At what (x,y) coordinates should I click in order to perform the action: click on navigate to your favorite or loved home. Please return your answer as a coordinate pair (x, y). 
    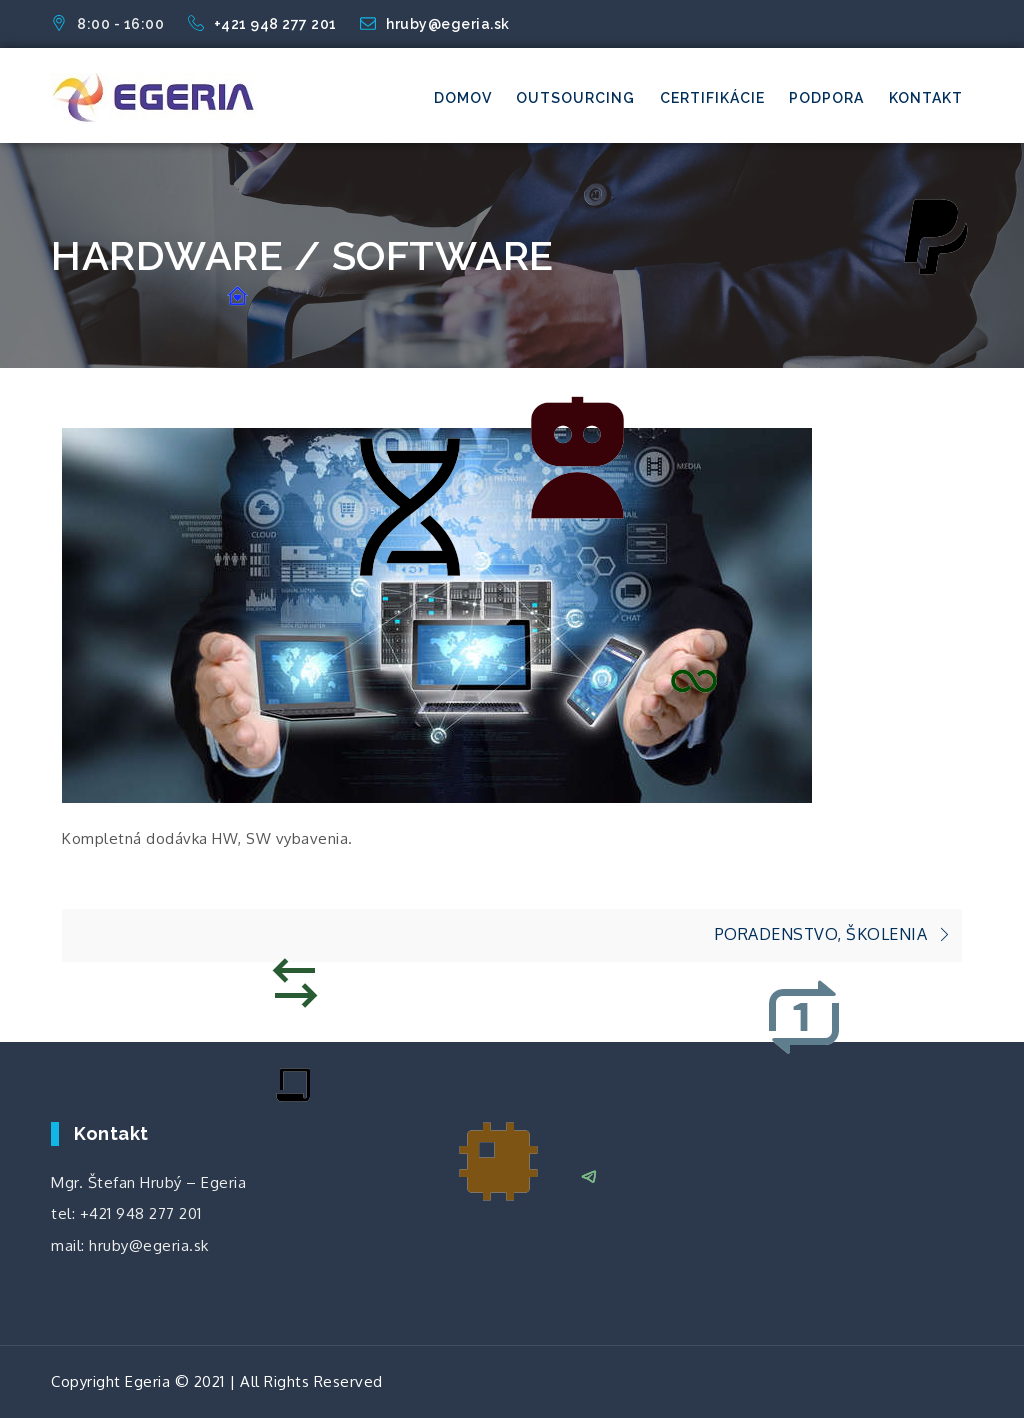
    Looking at the image, I should click on (237, 296).